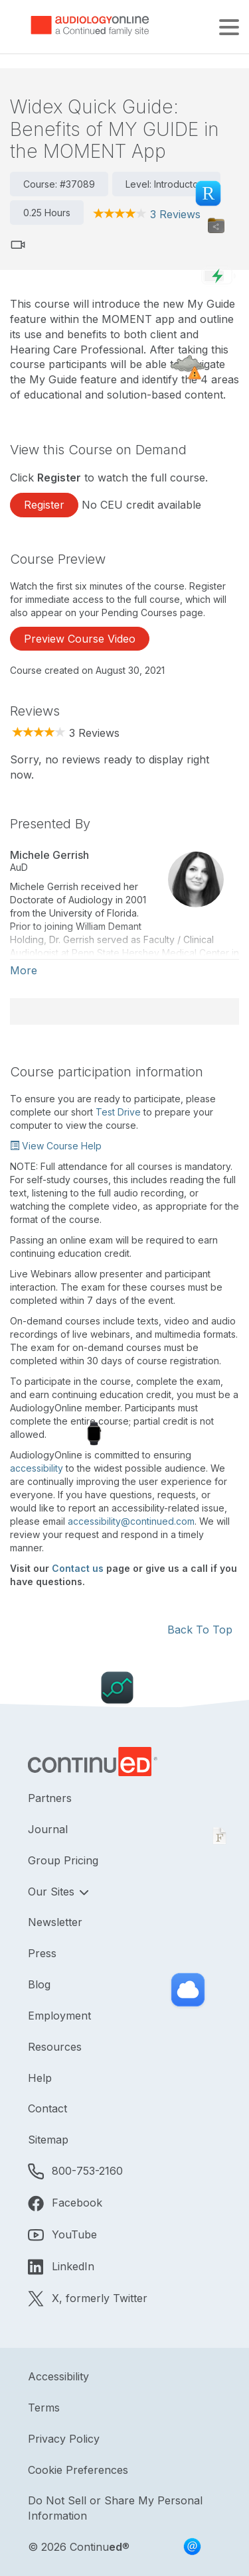  I want to click on indicates severe weather warning in your area, so click(187, 365).